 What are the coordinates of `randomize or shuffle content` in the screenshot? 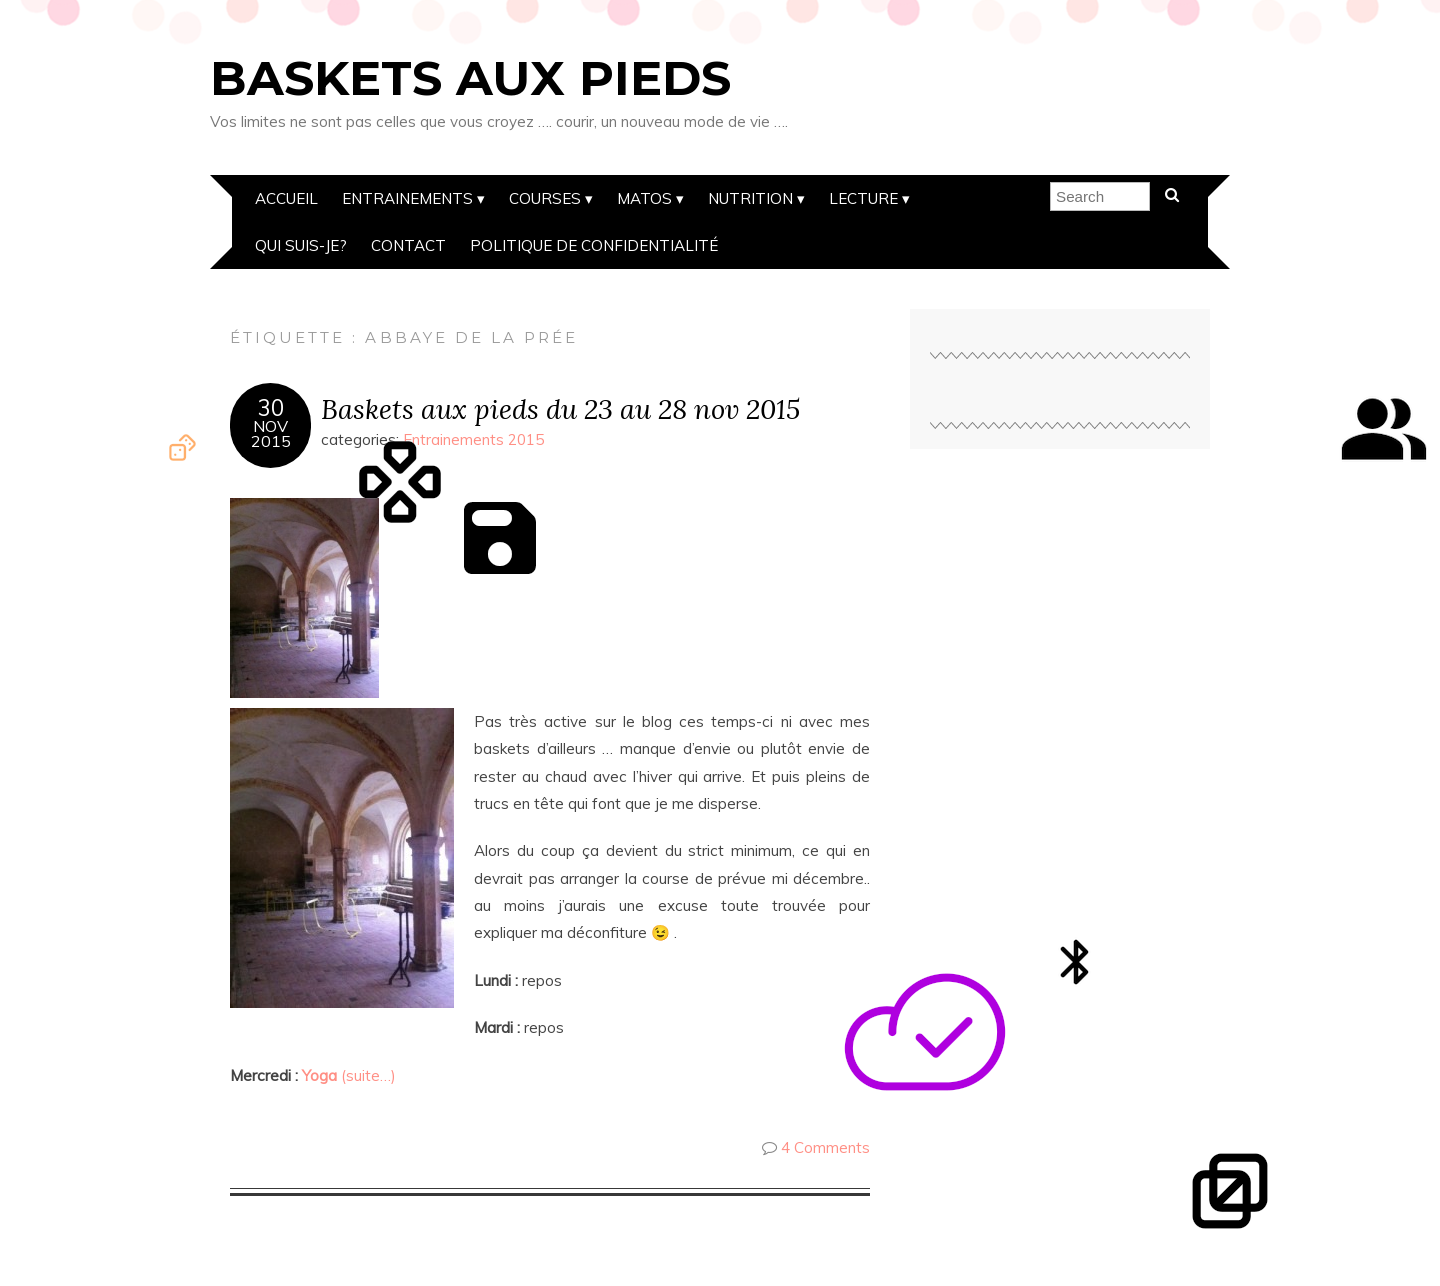 It's located at (182, 447).